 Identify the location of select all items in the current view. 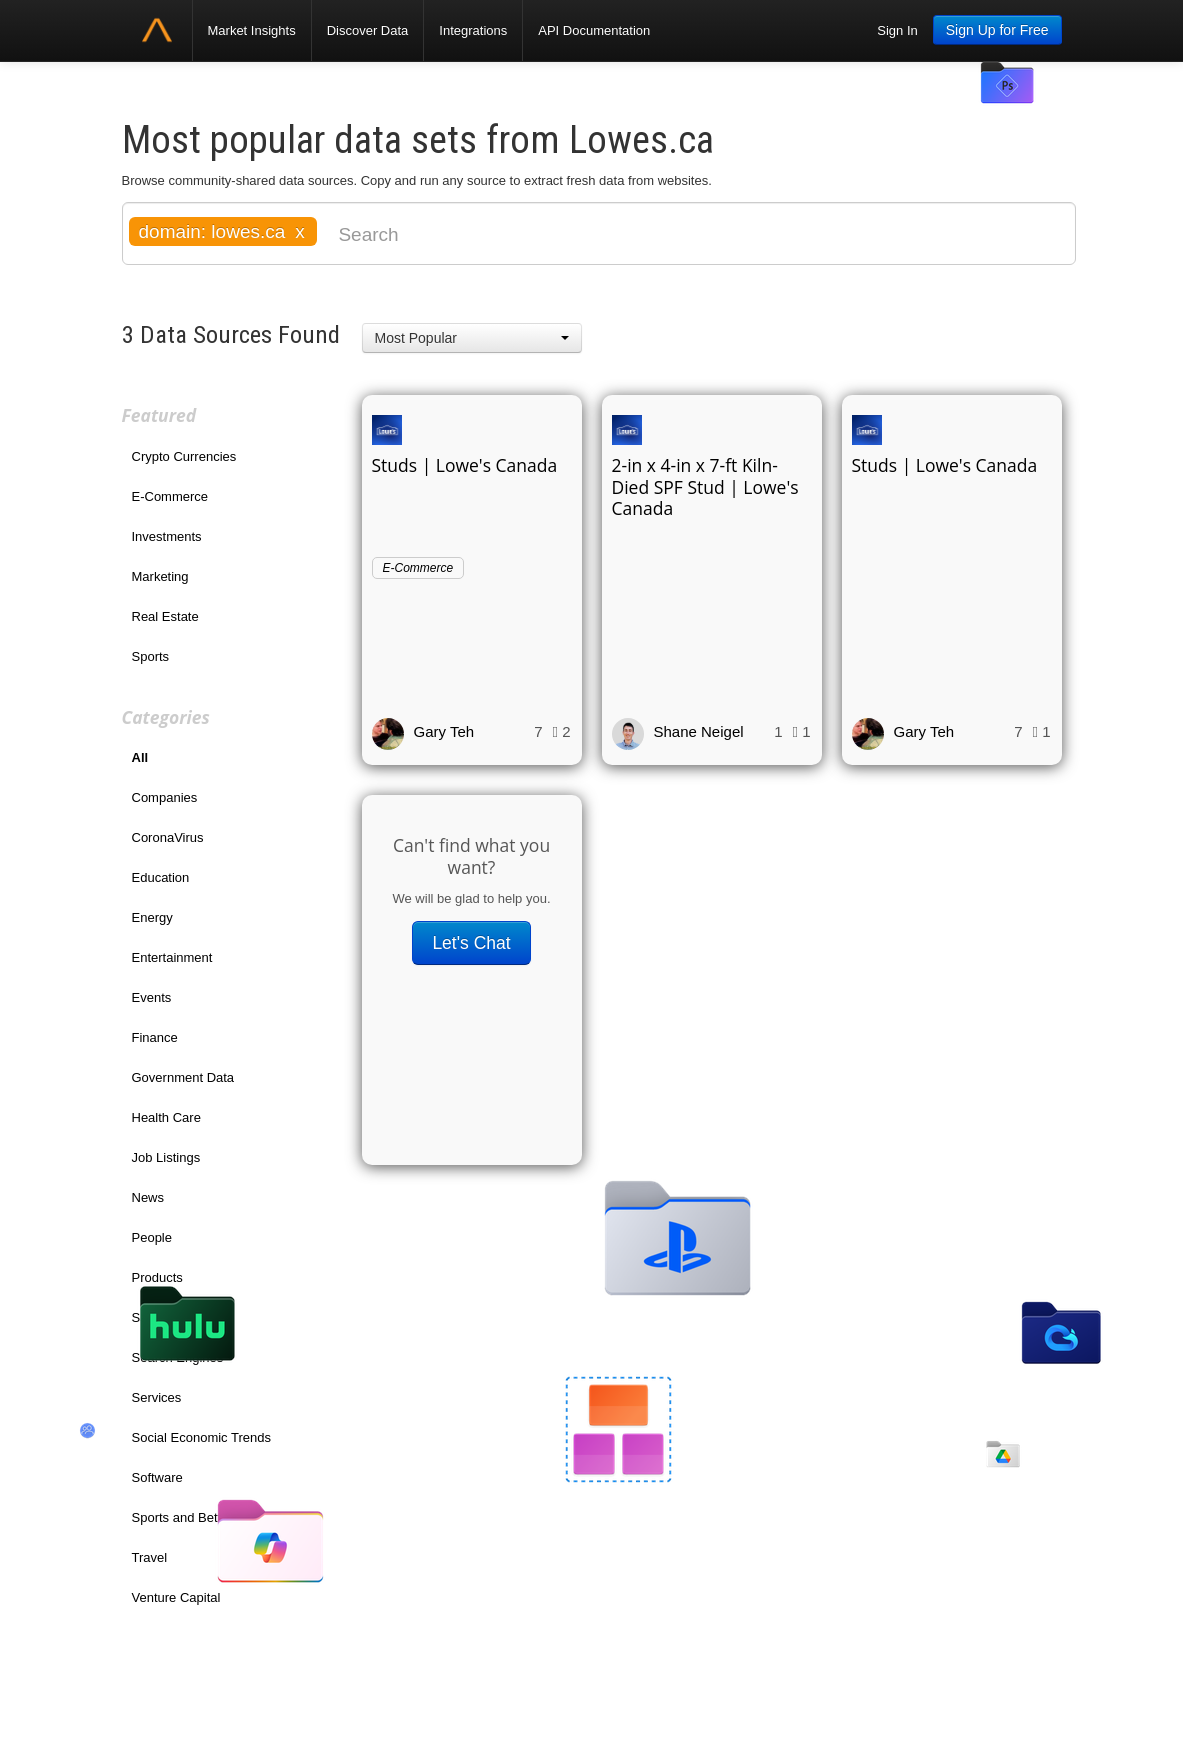
(618, 1429).